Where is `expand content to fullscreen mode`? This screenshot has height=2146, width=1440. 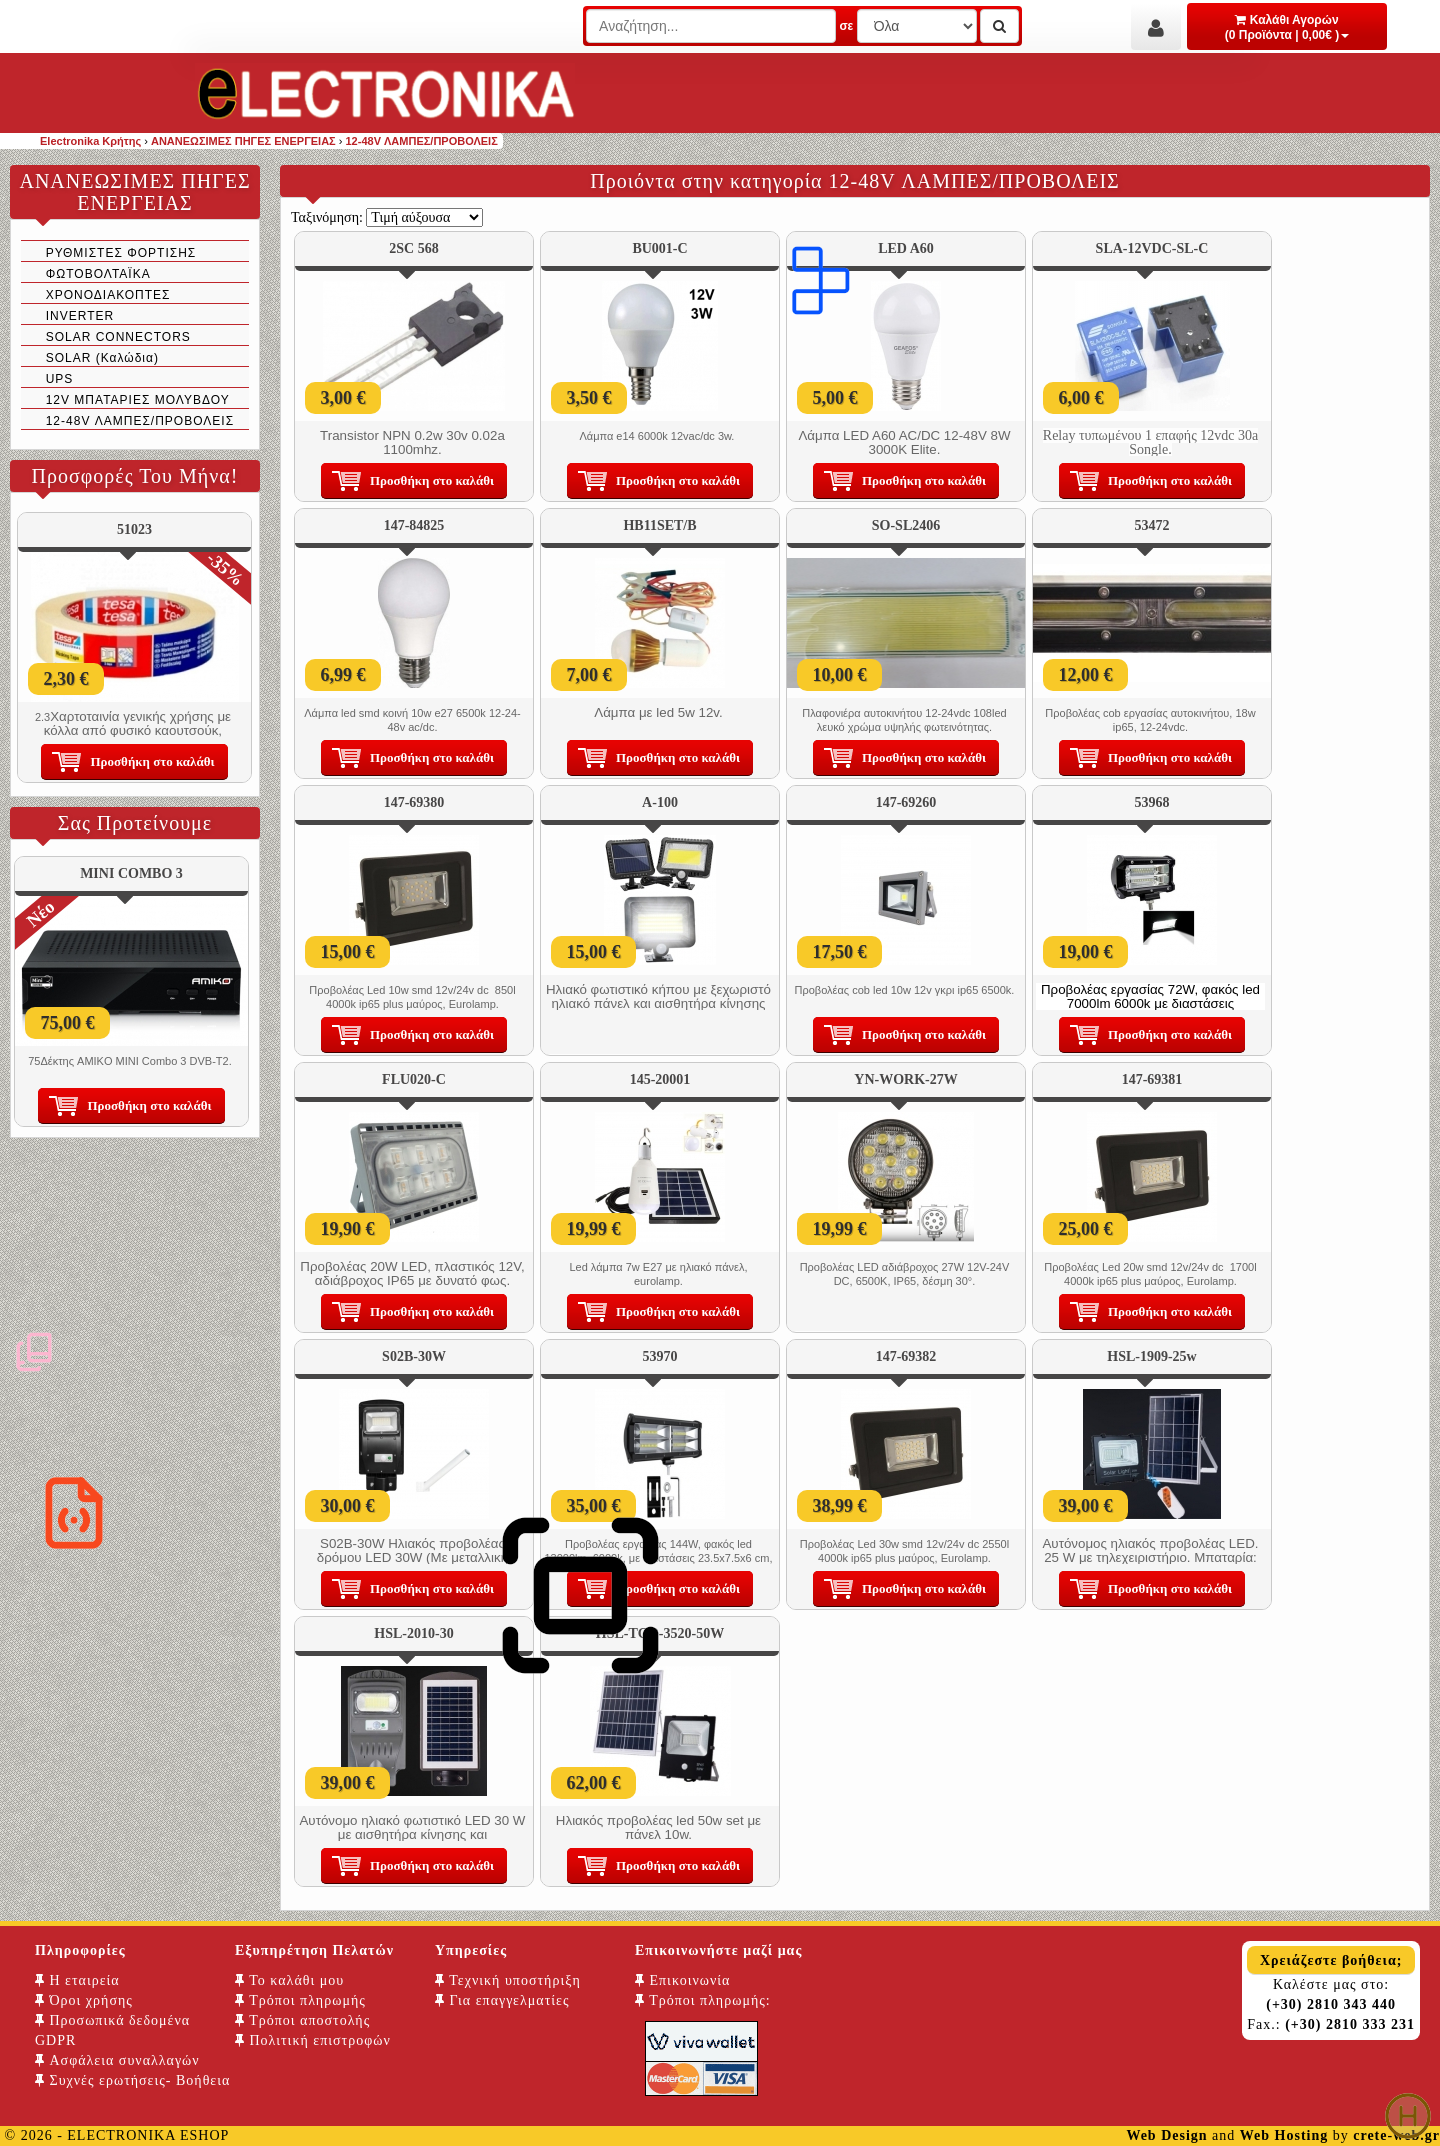
expand content to fullscreen mode is located at coordinates (580, 1595).